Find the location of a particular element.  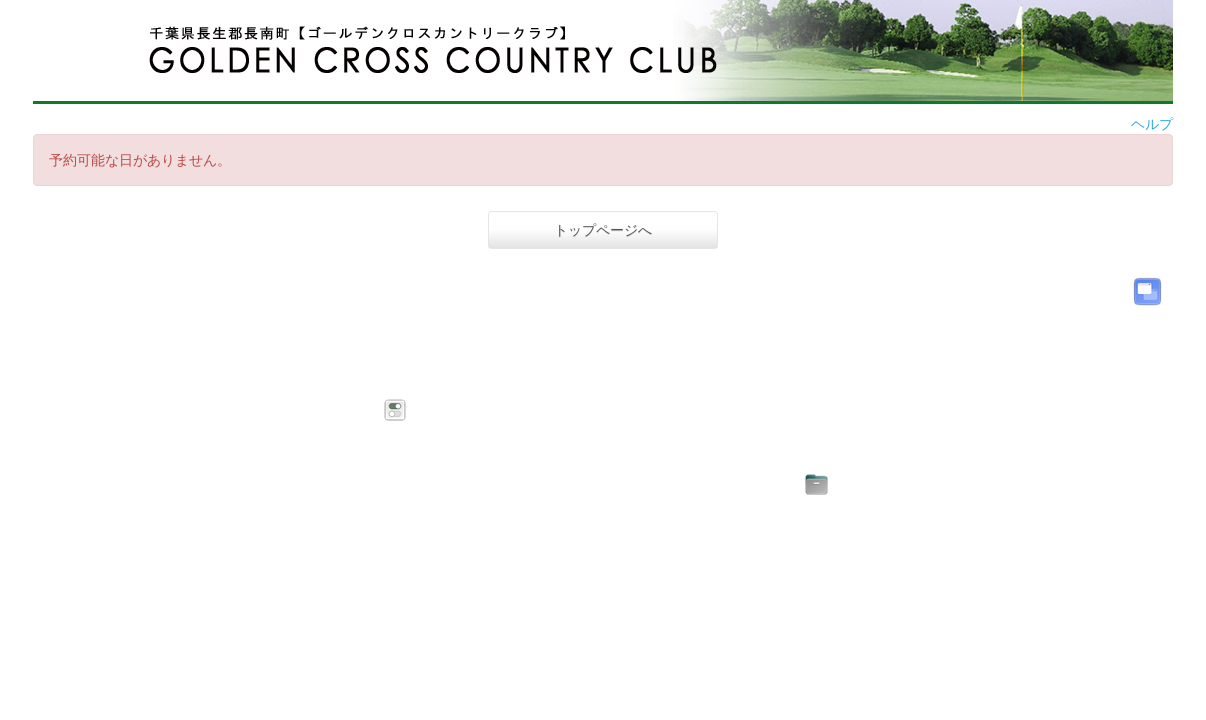

open system tweaks or customization settings is located at coordinates (395, 410).